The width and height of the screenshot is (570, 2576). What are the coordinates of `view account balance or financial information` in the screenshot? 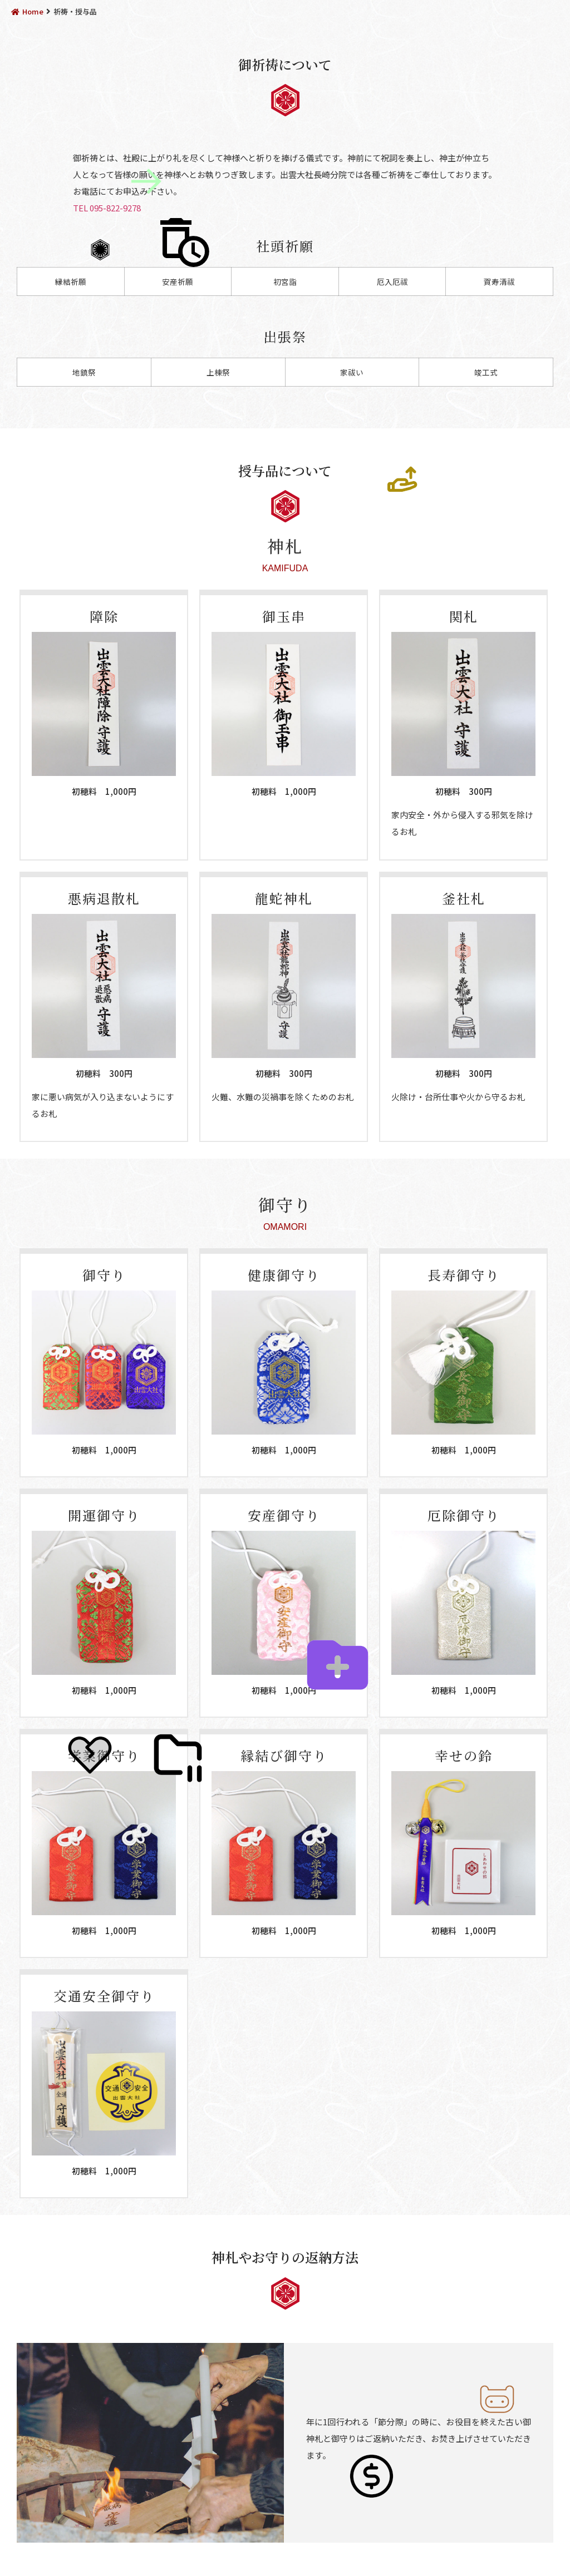 It's located at (371, 2476).